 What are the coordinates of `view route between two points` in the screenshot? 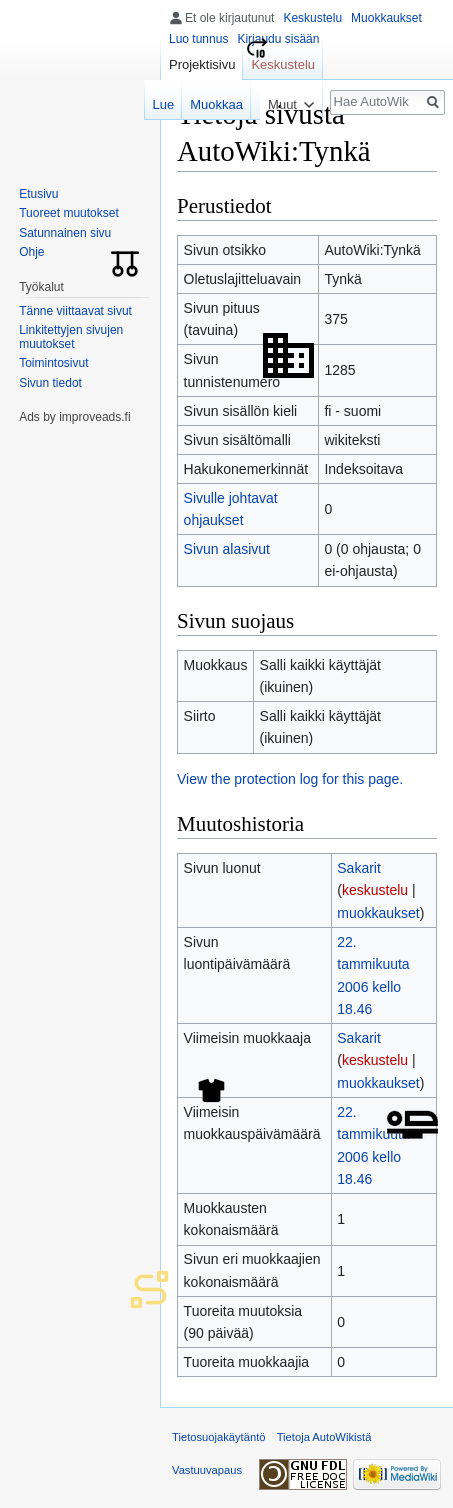 It's located at (149, 1289).